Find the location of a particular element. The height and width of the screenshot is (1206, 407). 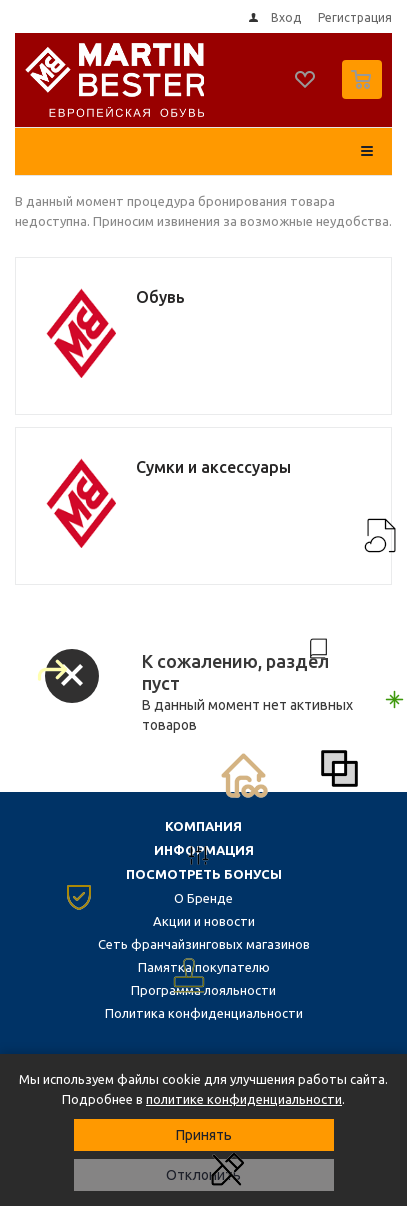

access smart home automation settings is located at coordinates (243, 775).